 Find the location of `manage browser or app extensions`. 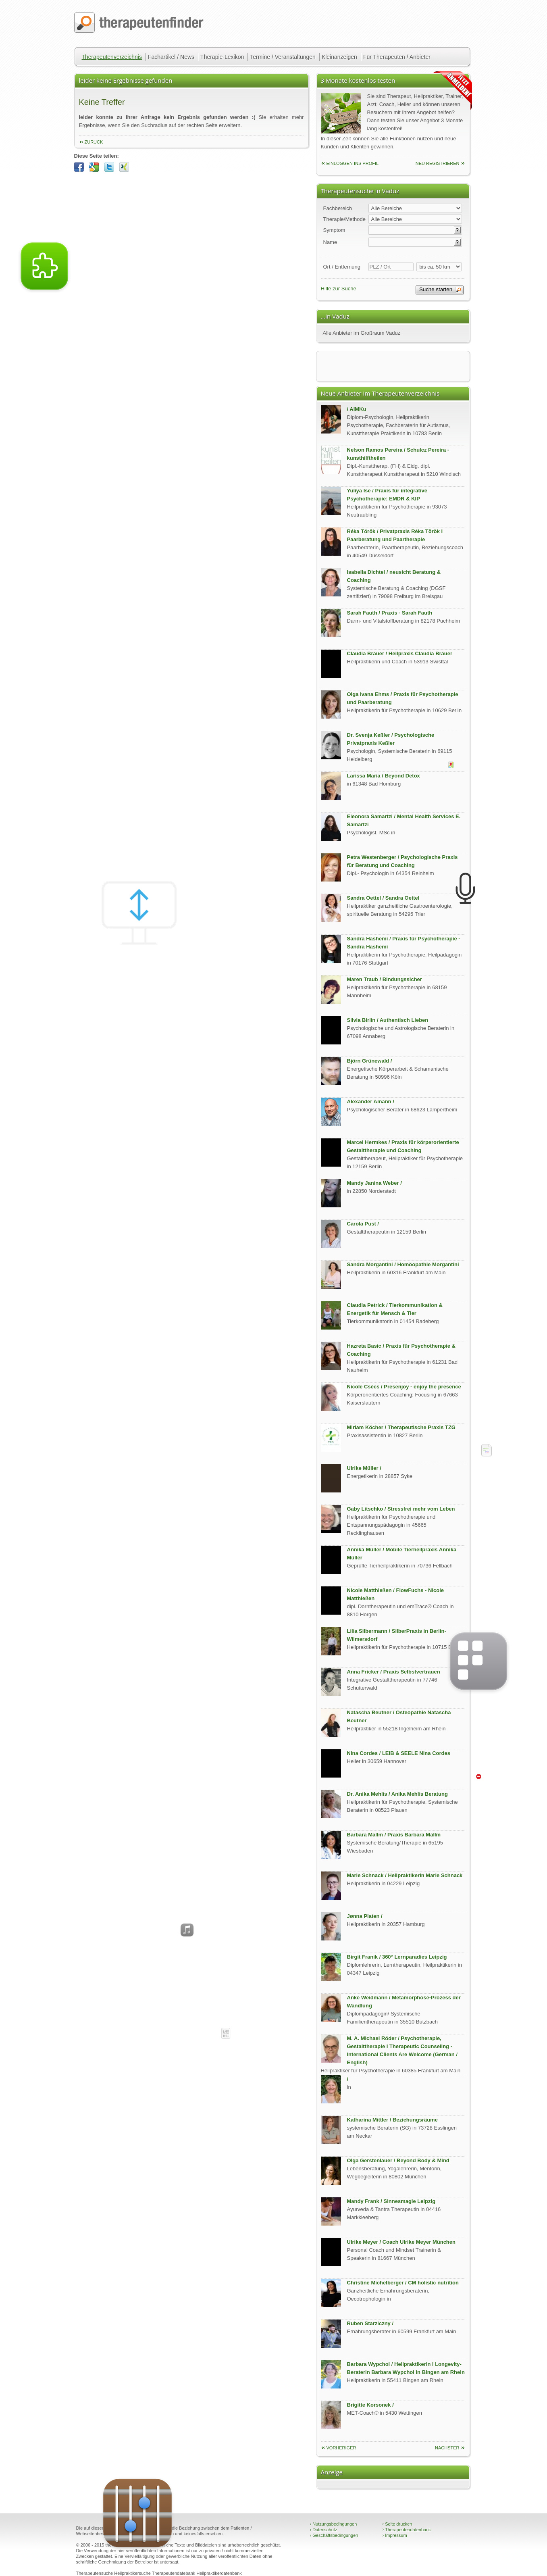

manage browser or app extensions is located at coordinates (44, 267).